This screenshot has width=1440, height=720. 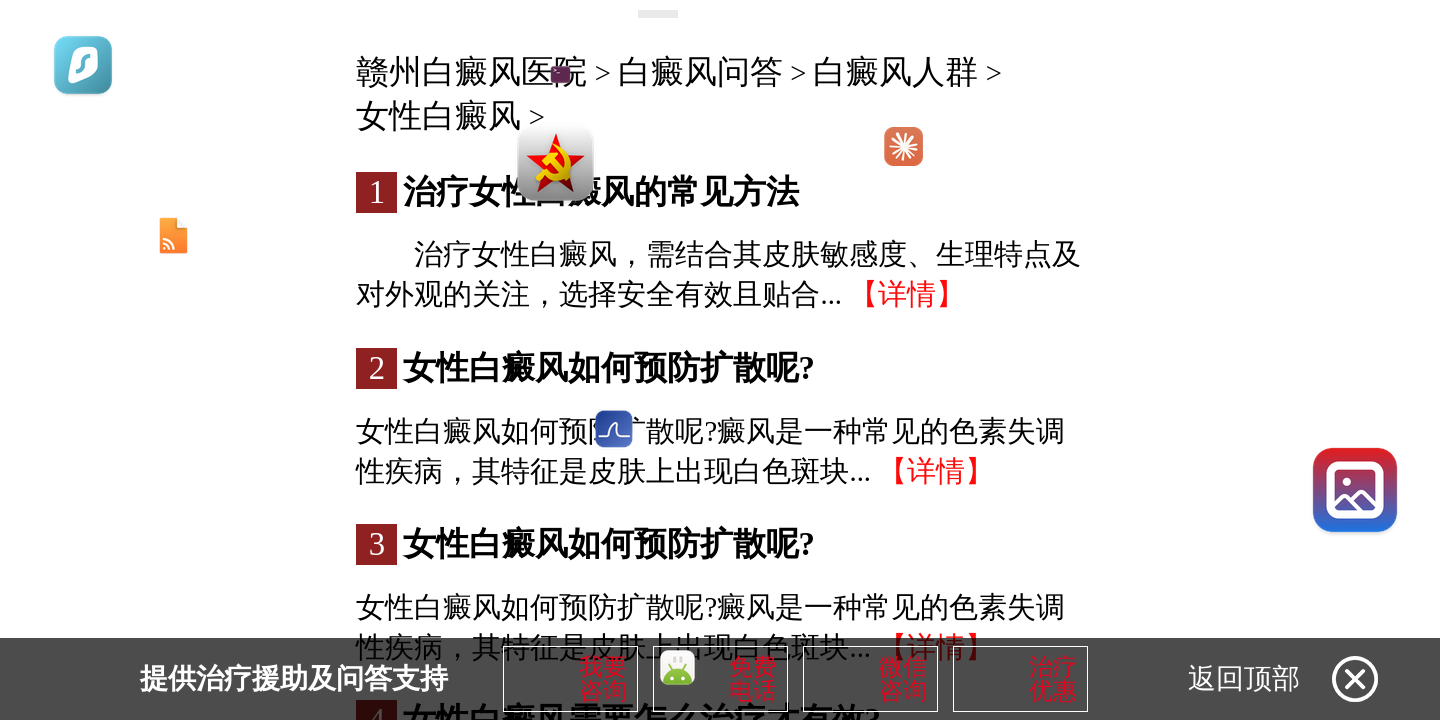 I want to click on open surfshark vpn app, so click(x=83, y=65).